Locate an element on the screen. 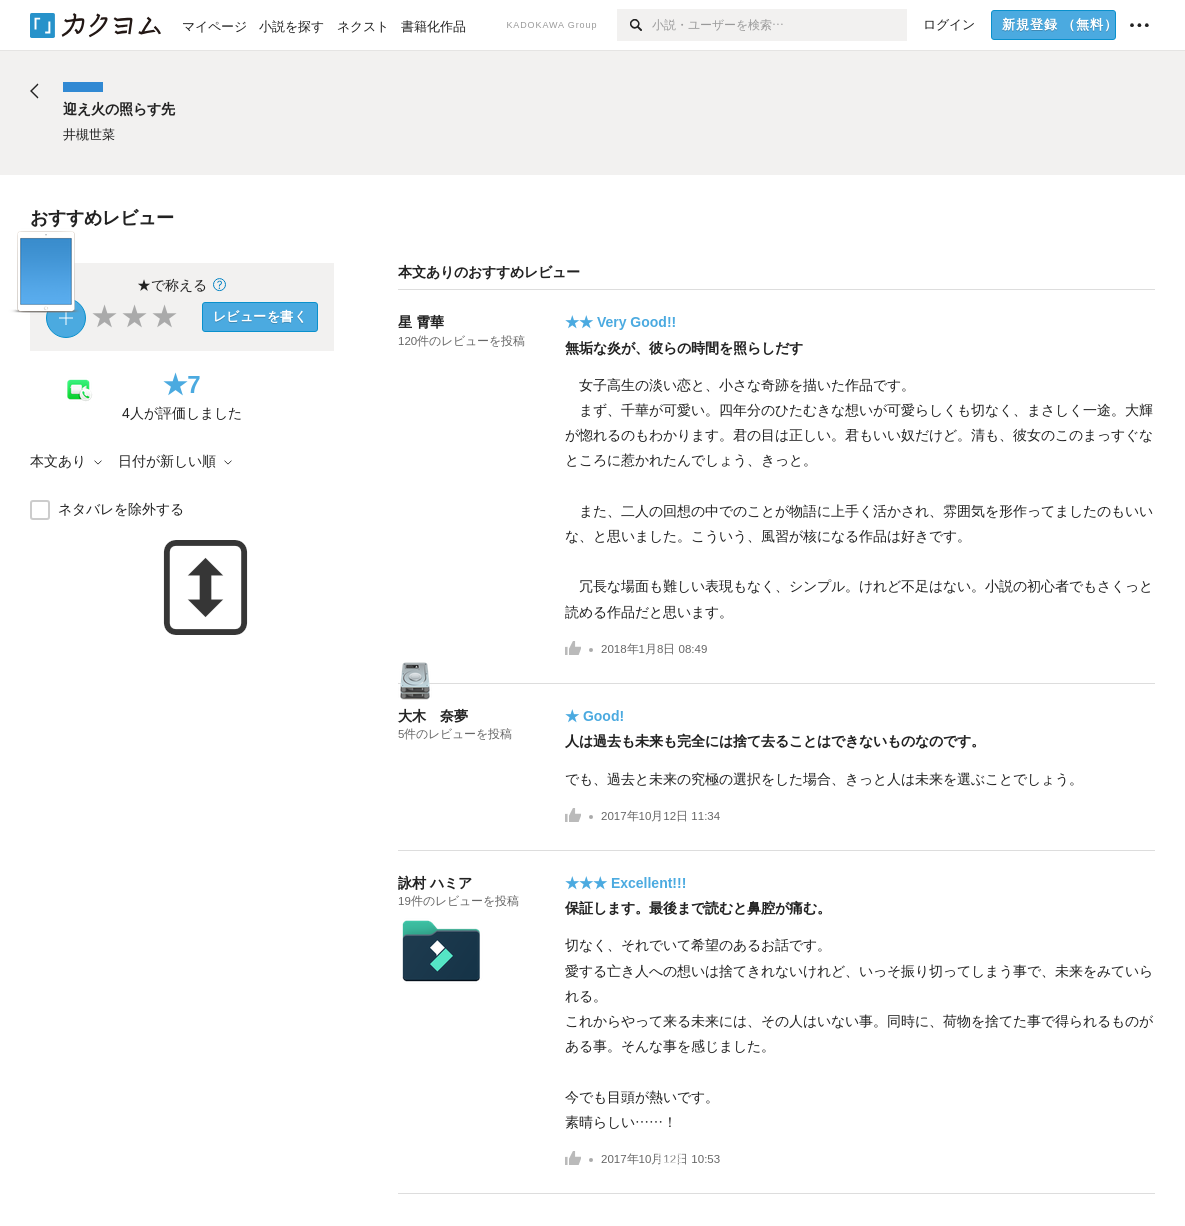 Image resolution: width=1185 pixels, height=1226 pixels. connected ipad pro device is located at coordinates (46, 271).